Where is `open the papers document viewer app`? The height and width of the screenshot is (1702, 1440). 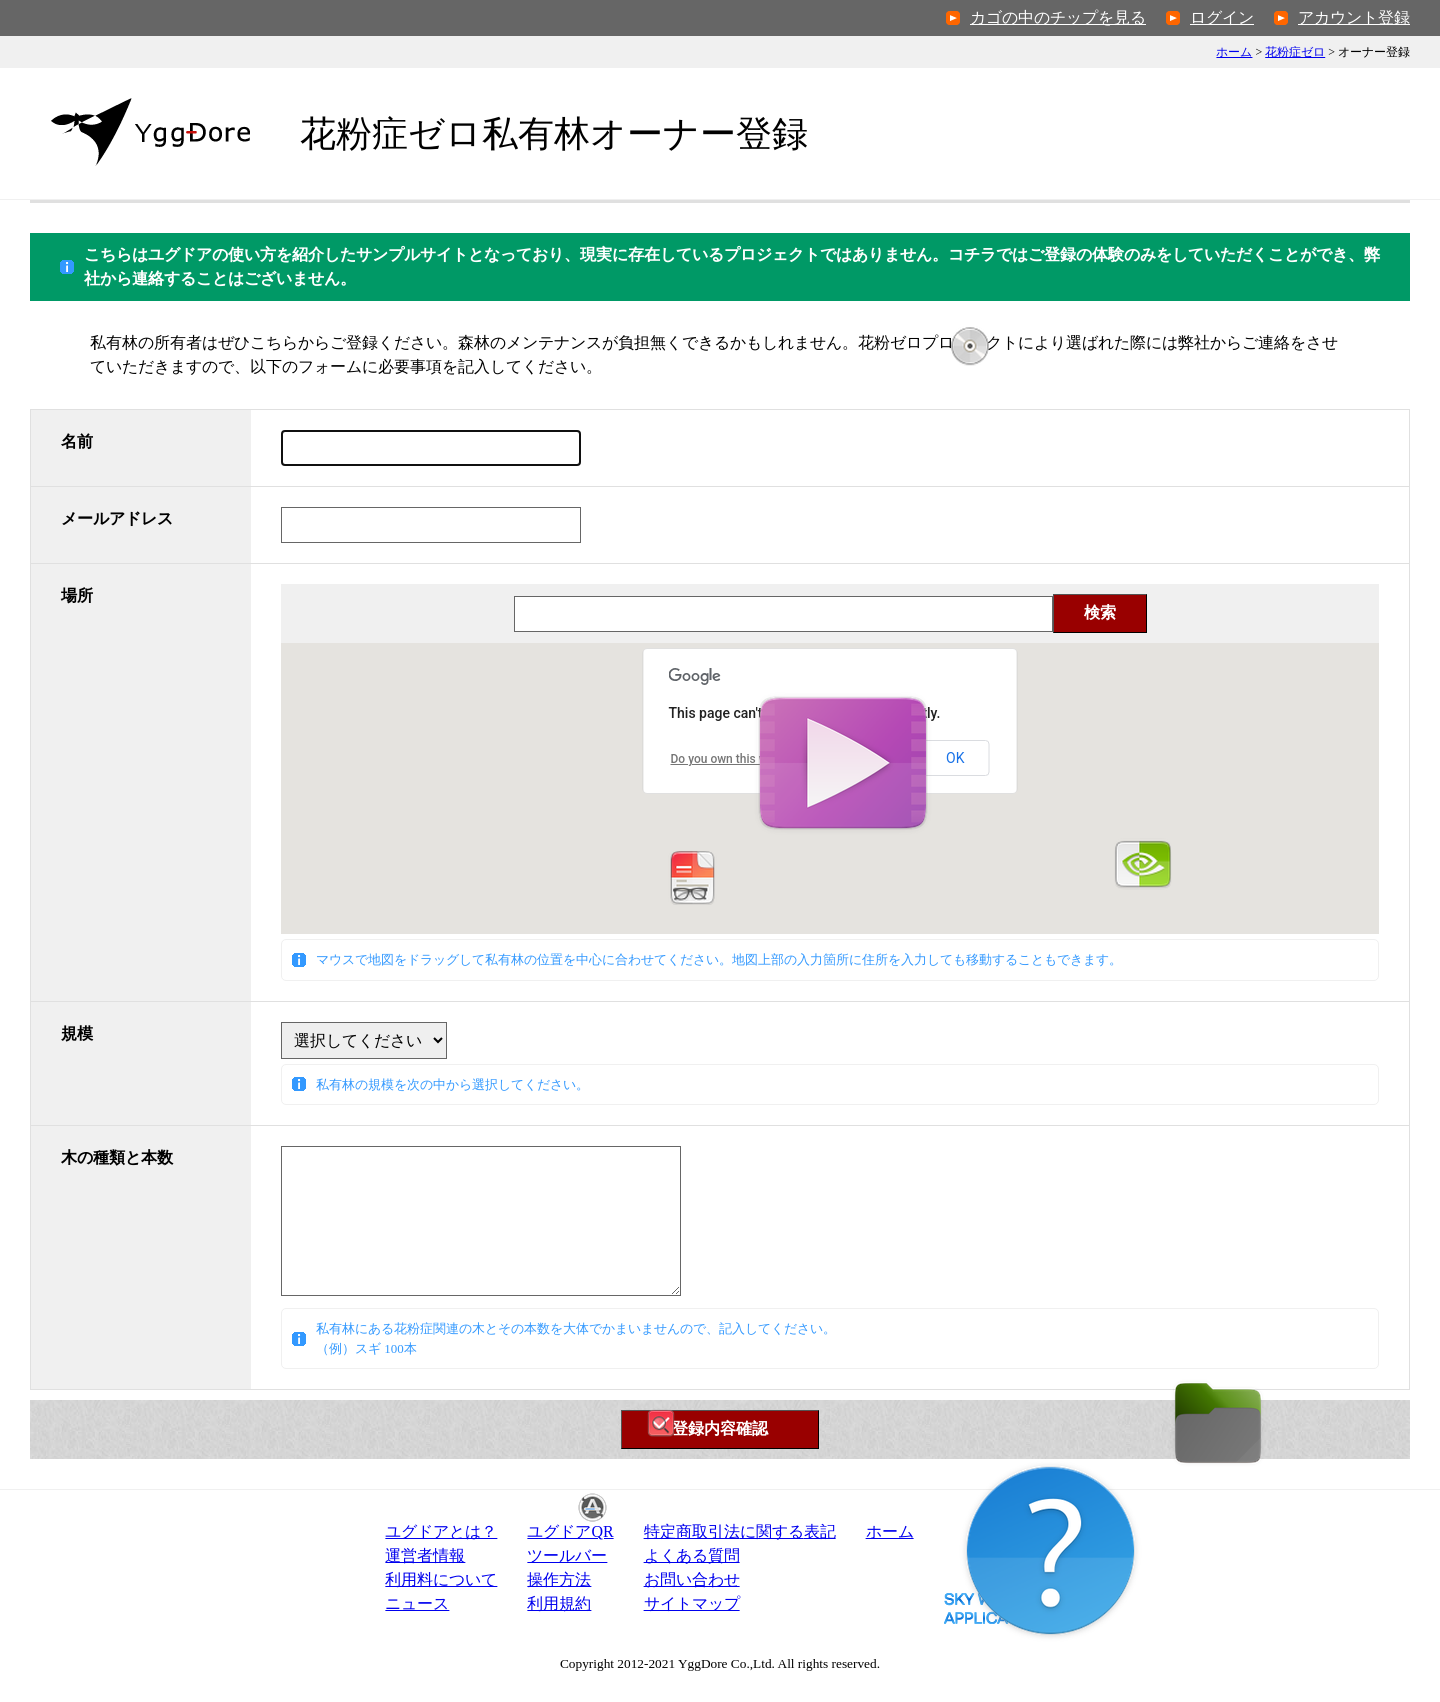
open the papers document viewer app is located at coordinates (692, 877).